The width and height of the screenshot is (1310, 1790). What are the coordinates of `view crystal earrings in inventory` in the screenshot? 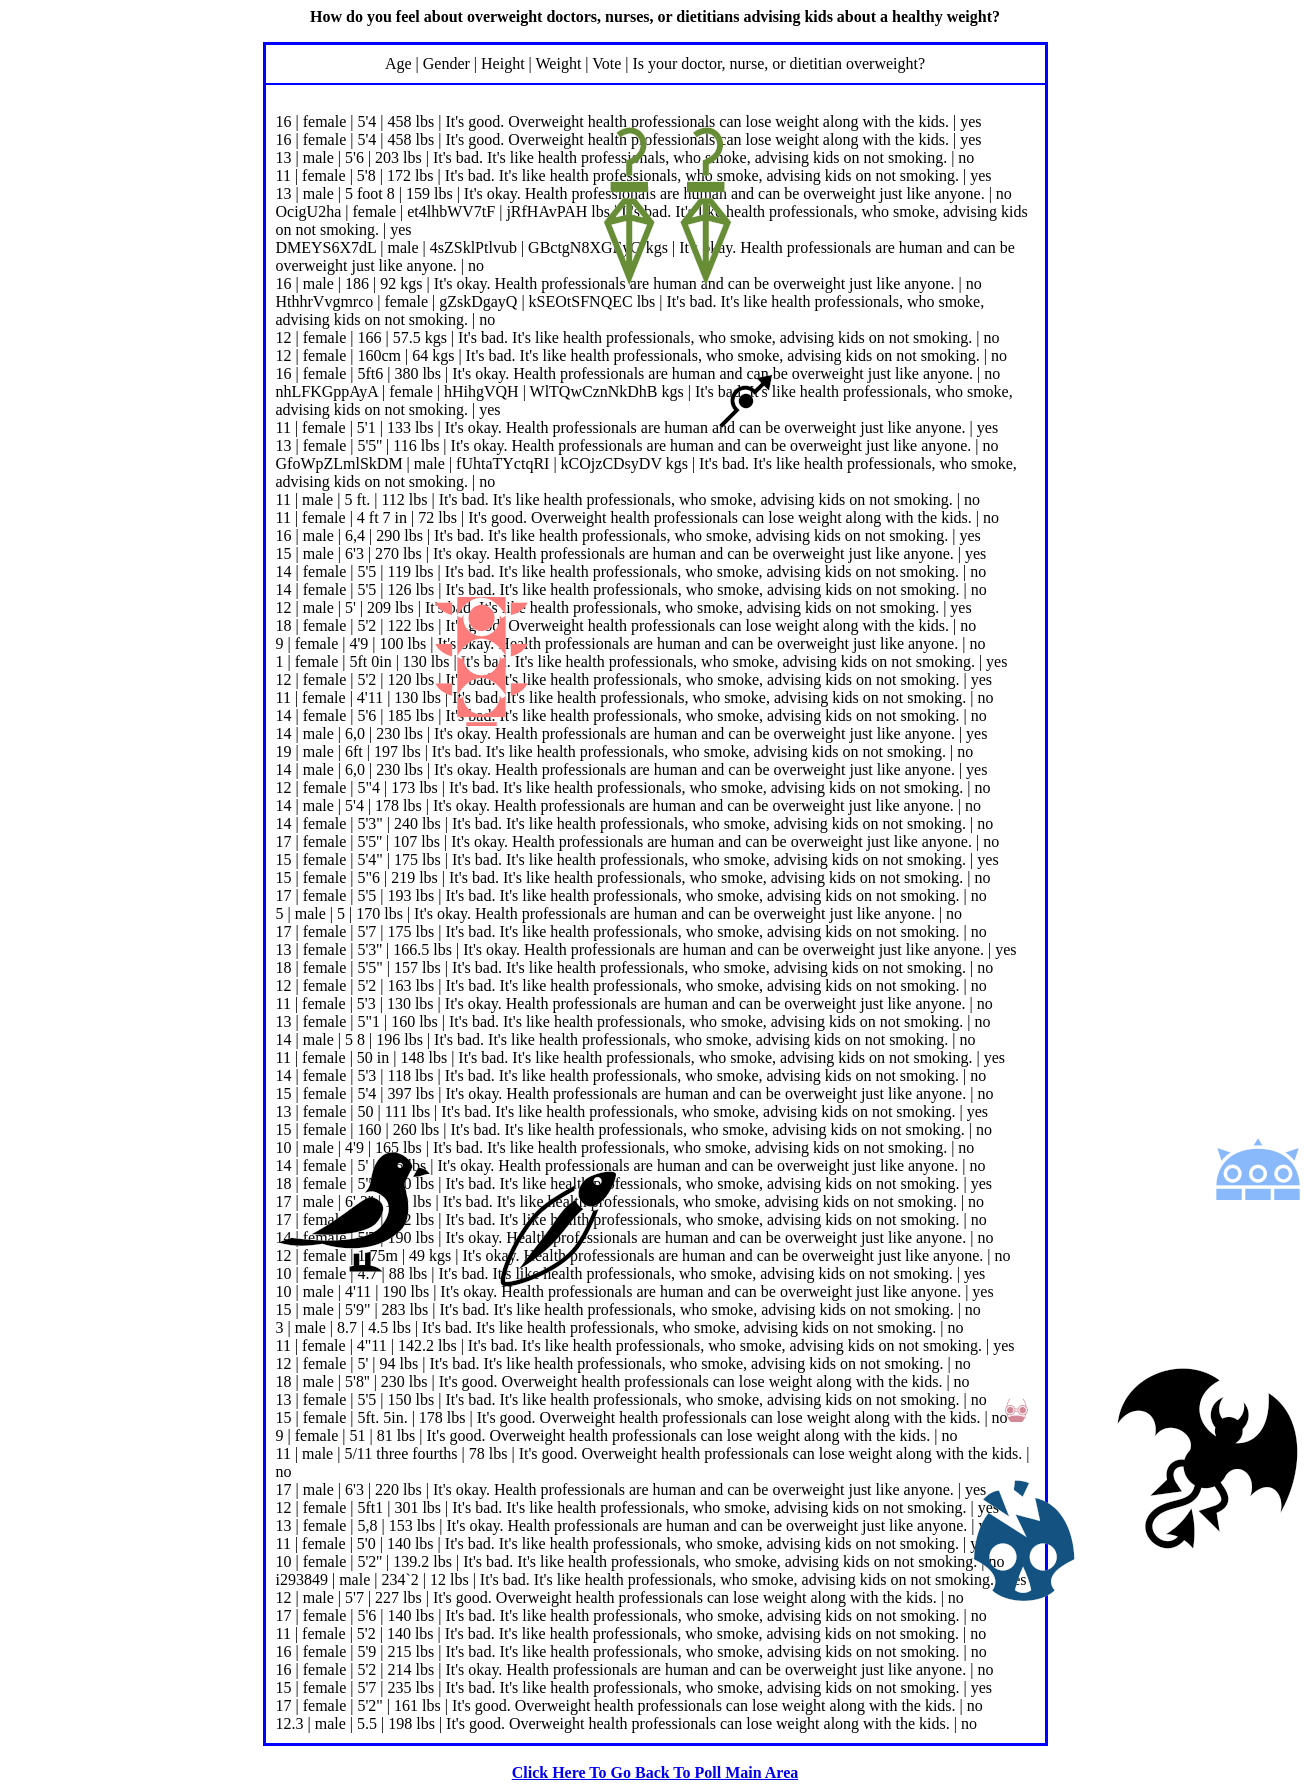 It's located at (667, 203).